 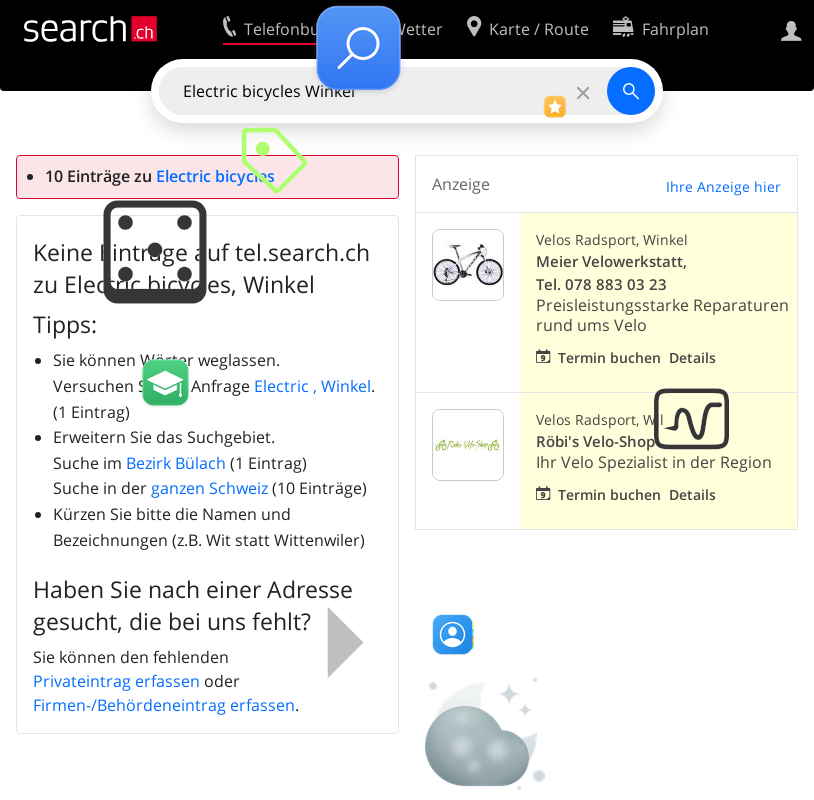 I want to click on launch tali dice game, so click(x=155, y=252).